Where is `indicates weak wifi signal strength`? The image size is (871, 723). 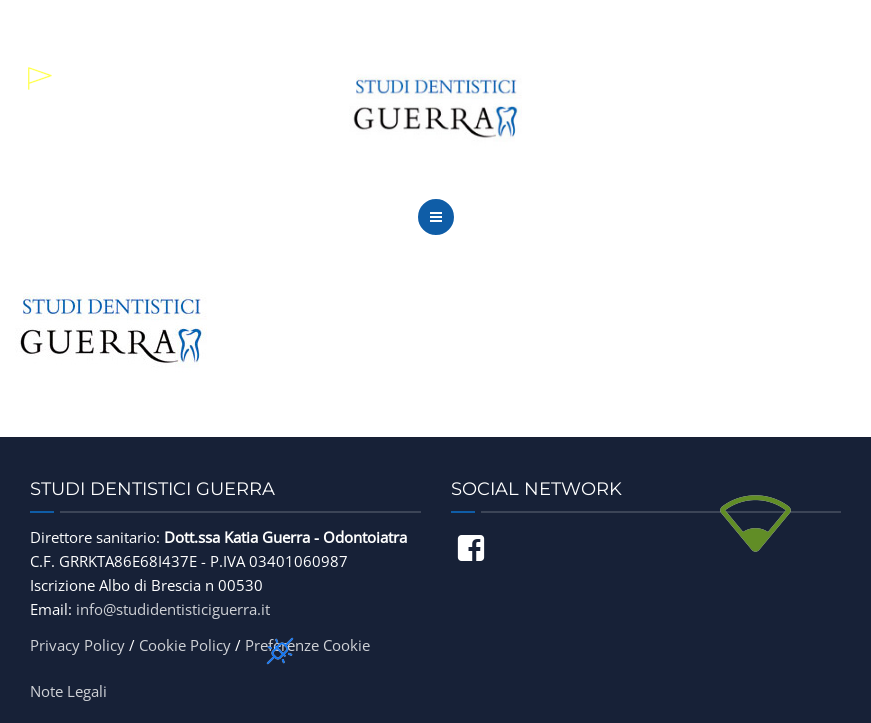
indicates weak wifi signal strength is located at coordinates (755, 523).